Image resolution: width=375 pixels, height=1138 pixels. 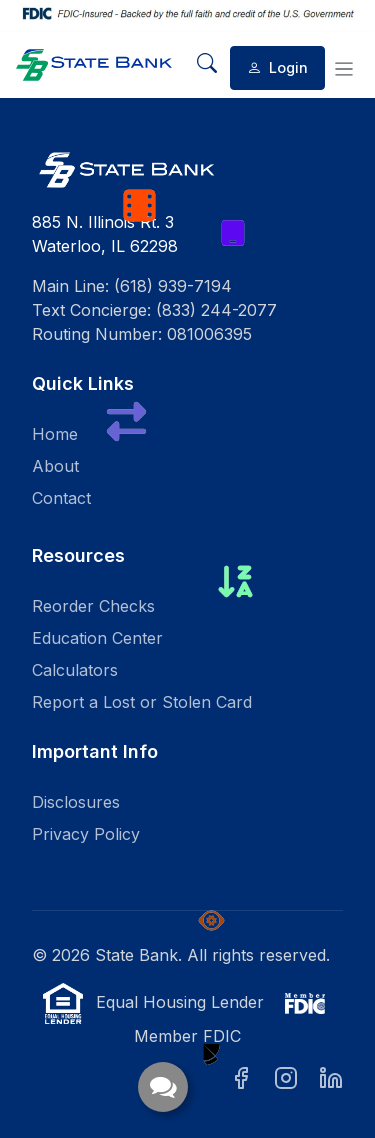 What do you see at coordinates (126, 421) in the screenshot?
I see `swap or exchange items` at bounding box center [126, 421].